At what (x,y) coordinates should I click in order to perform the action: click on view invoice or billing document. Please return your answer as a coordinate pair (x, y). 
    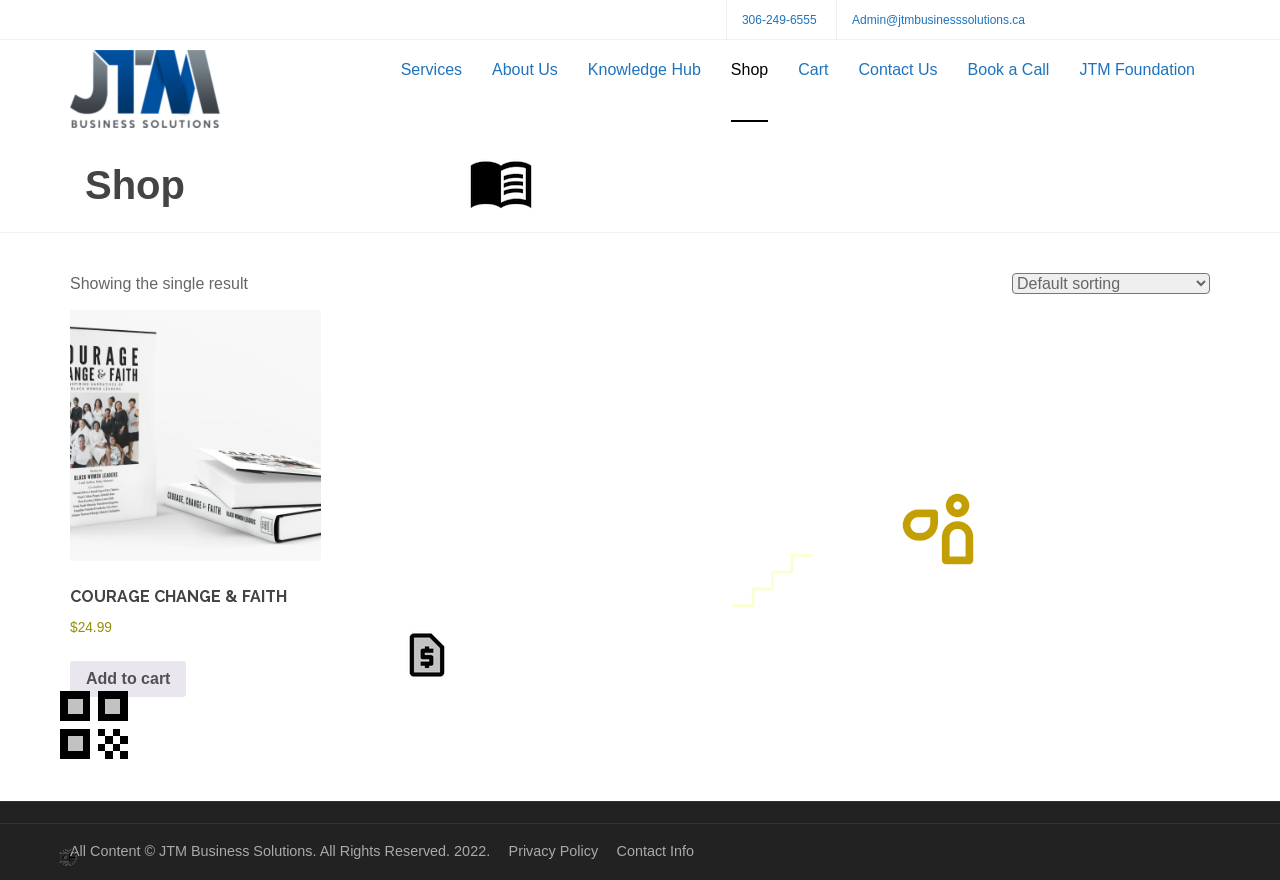
    Looking at the image, I should click on (427, 655).